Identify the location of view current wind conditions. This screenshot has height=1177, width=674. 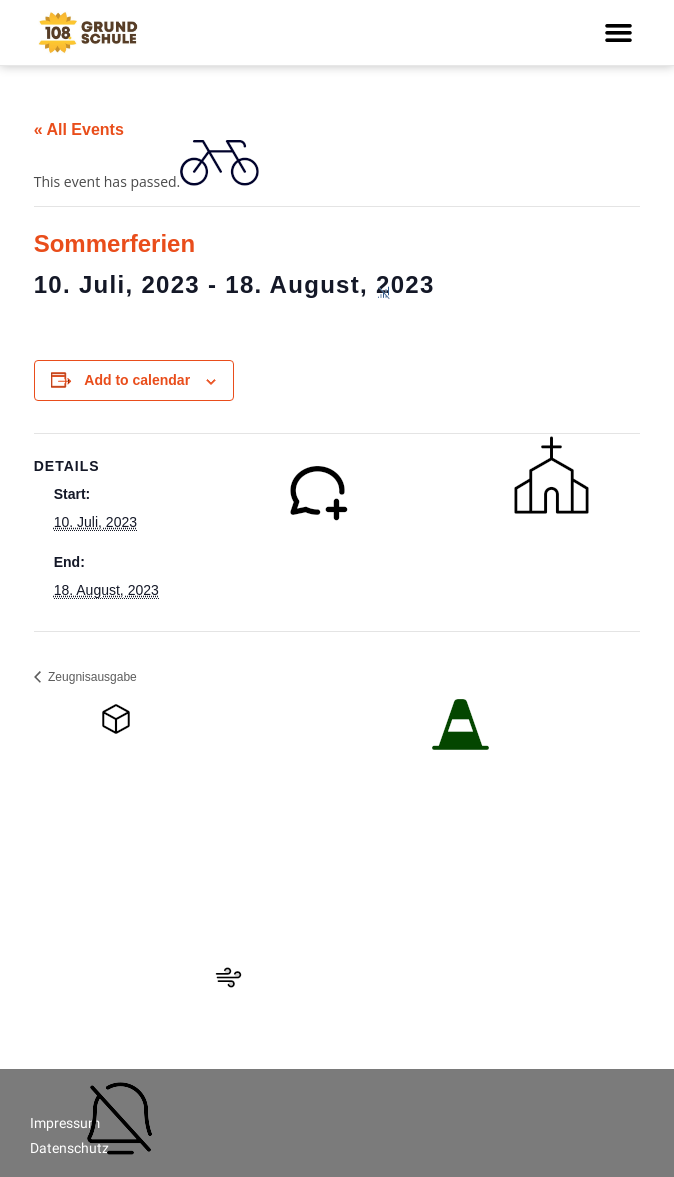
(228, 977).